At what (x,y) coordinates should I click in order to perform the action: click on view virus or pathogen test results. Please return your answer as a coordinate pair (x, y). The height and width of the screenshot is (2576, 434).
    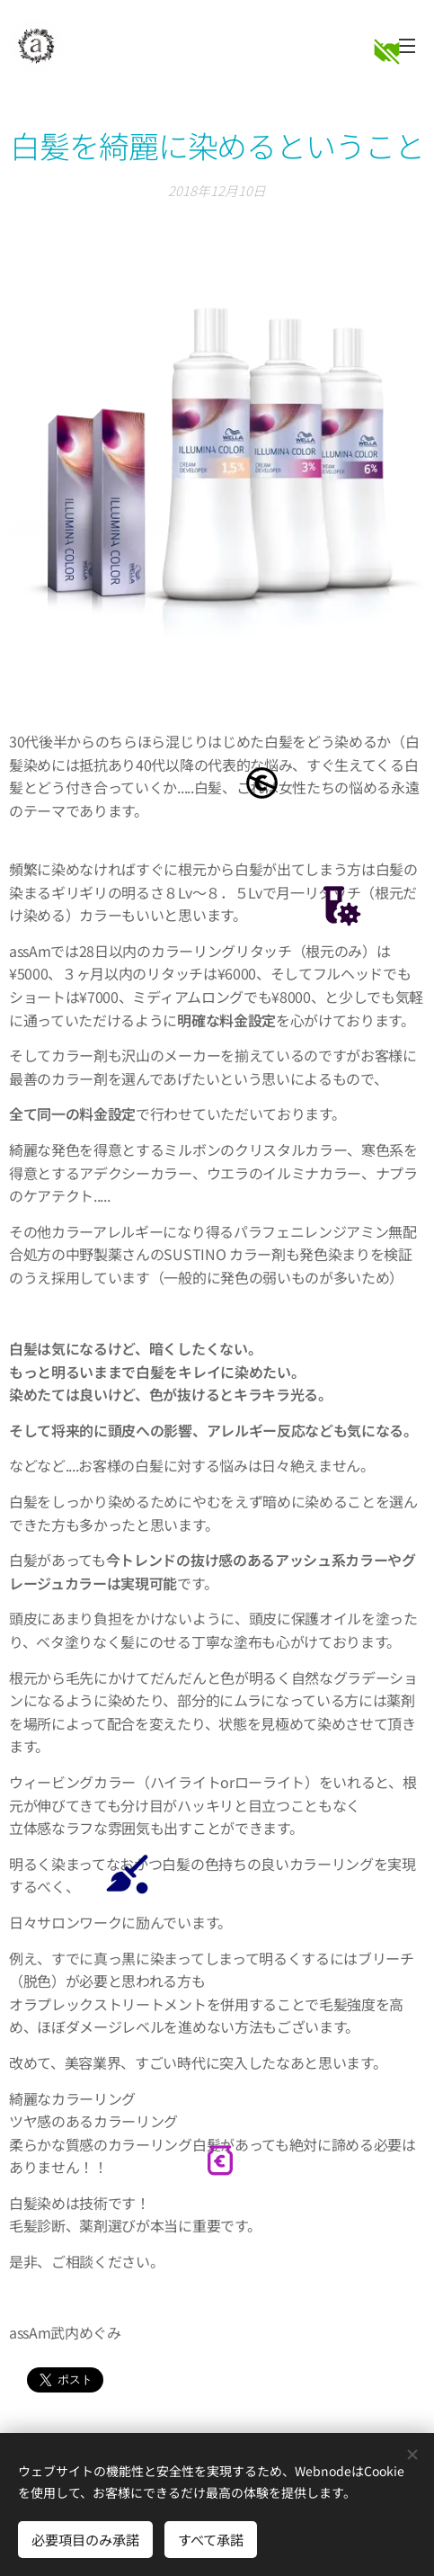
    Looking at the image, I should click on (340, 905).